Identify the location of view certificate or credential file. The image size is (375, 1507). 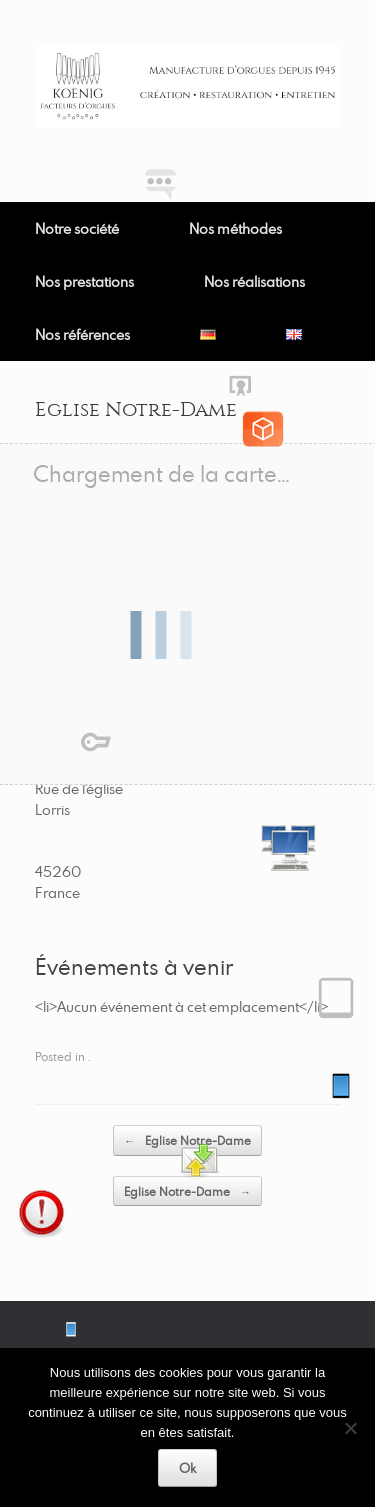
(239, 384).